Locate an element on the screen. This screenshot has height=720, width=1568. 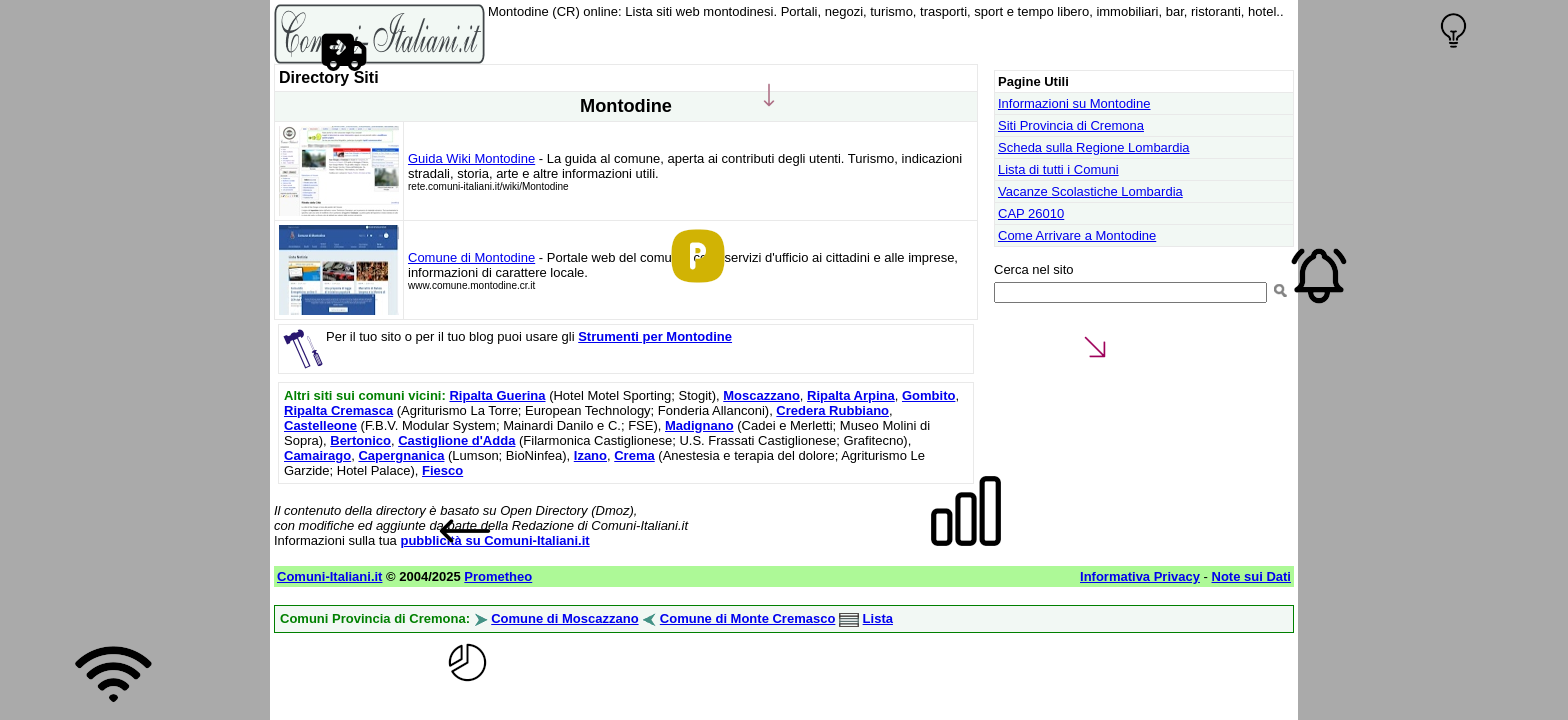
view tips or suggestions is located at coordinates (1453, 30).